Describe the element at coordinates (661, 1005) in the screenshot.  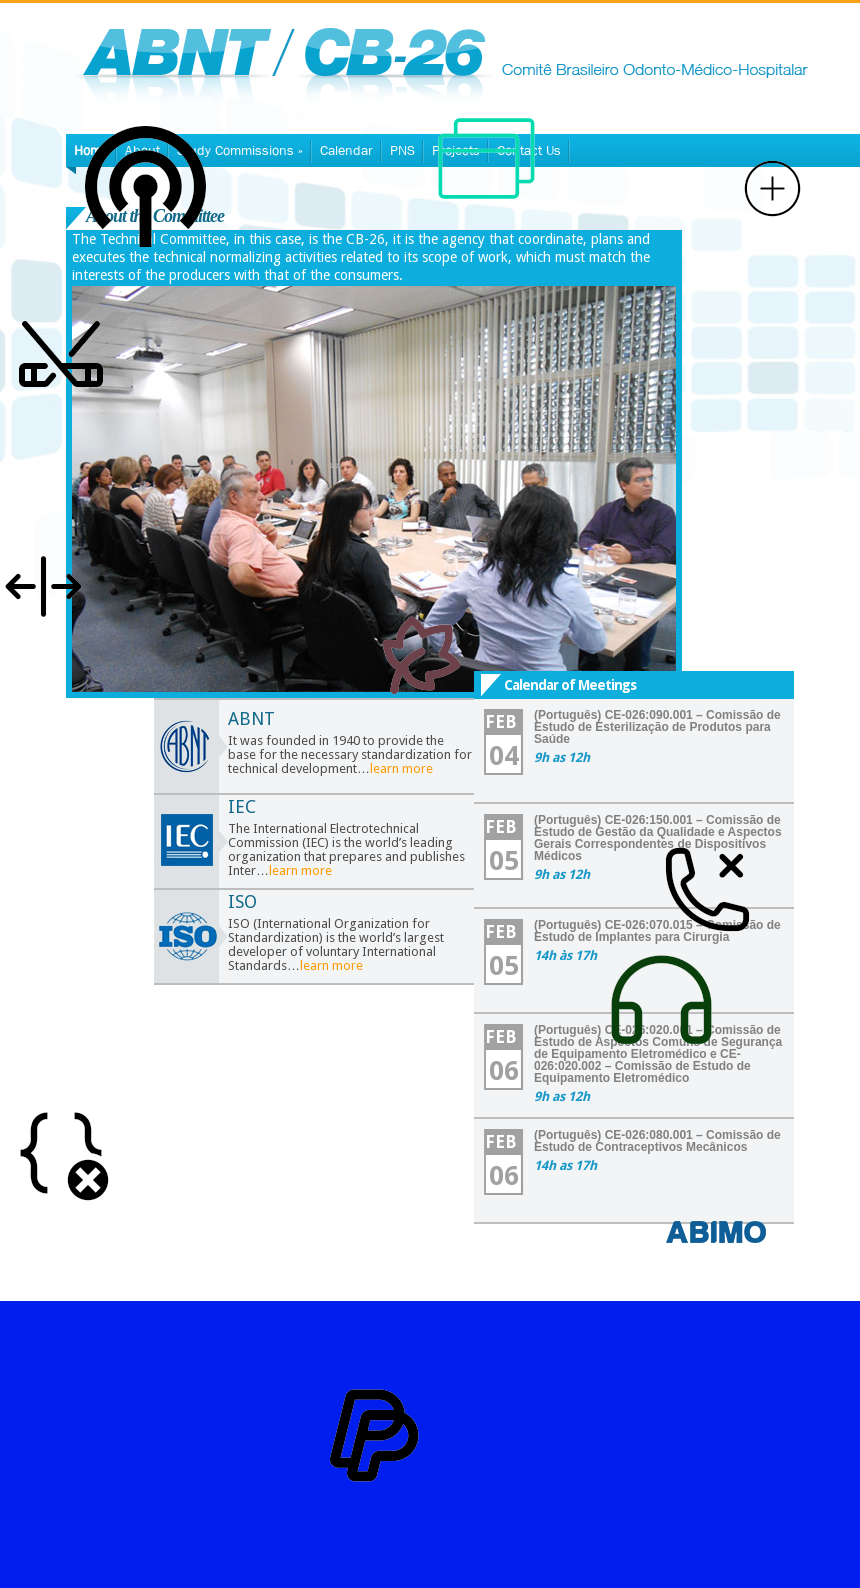
I see `access audio or music player` at that location.